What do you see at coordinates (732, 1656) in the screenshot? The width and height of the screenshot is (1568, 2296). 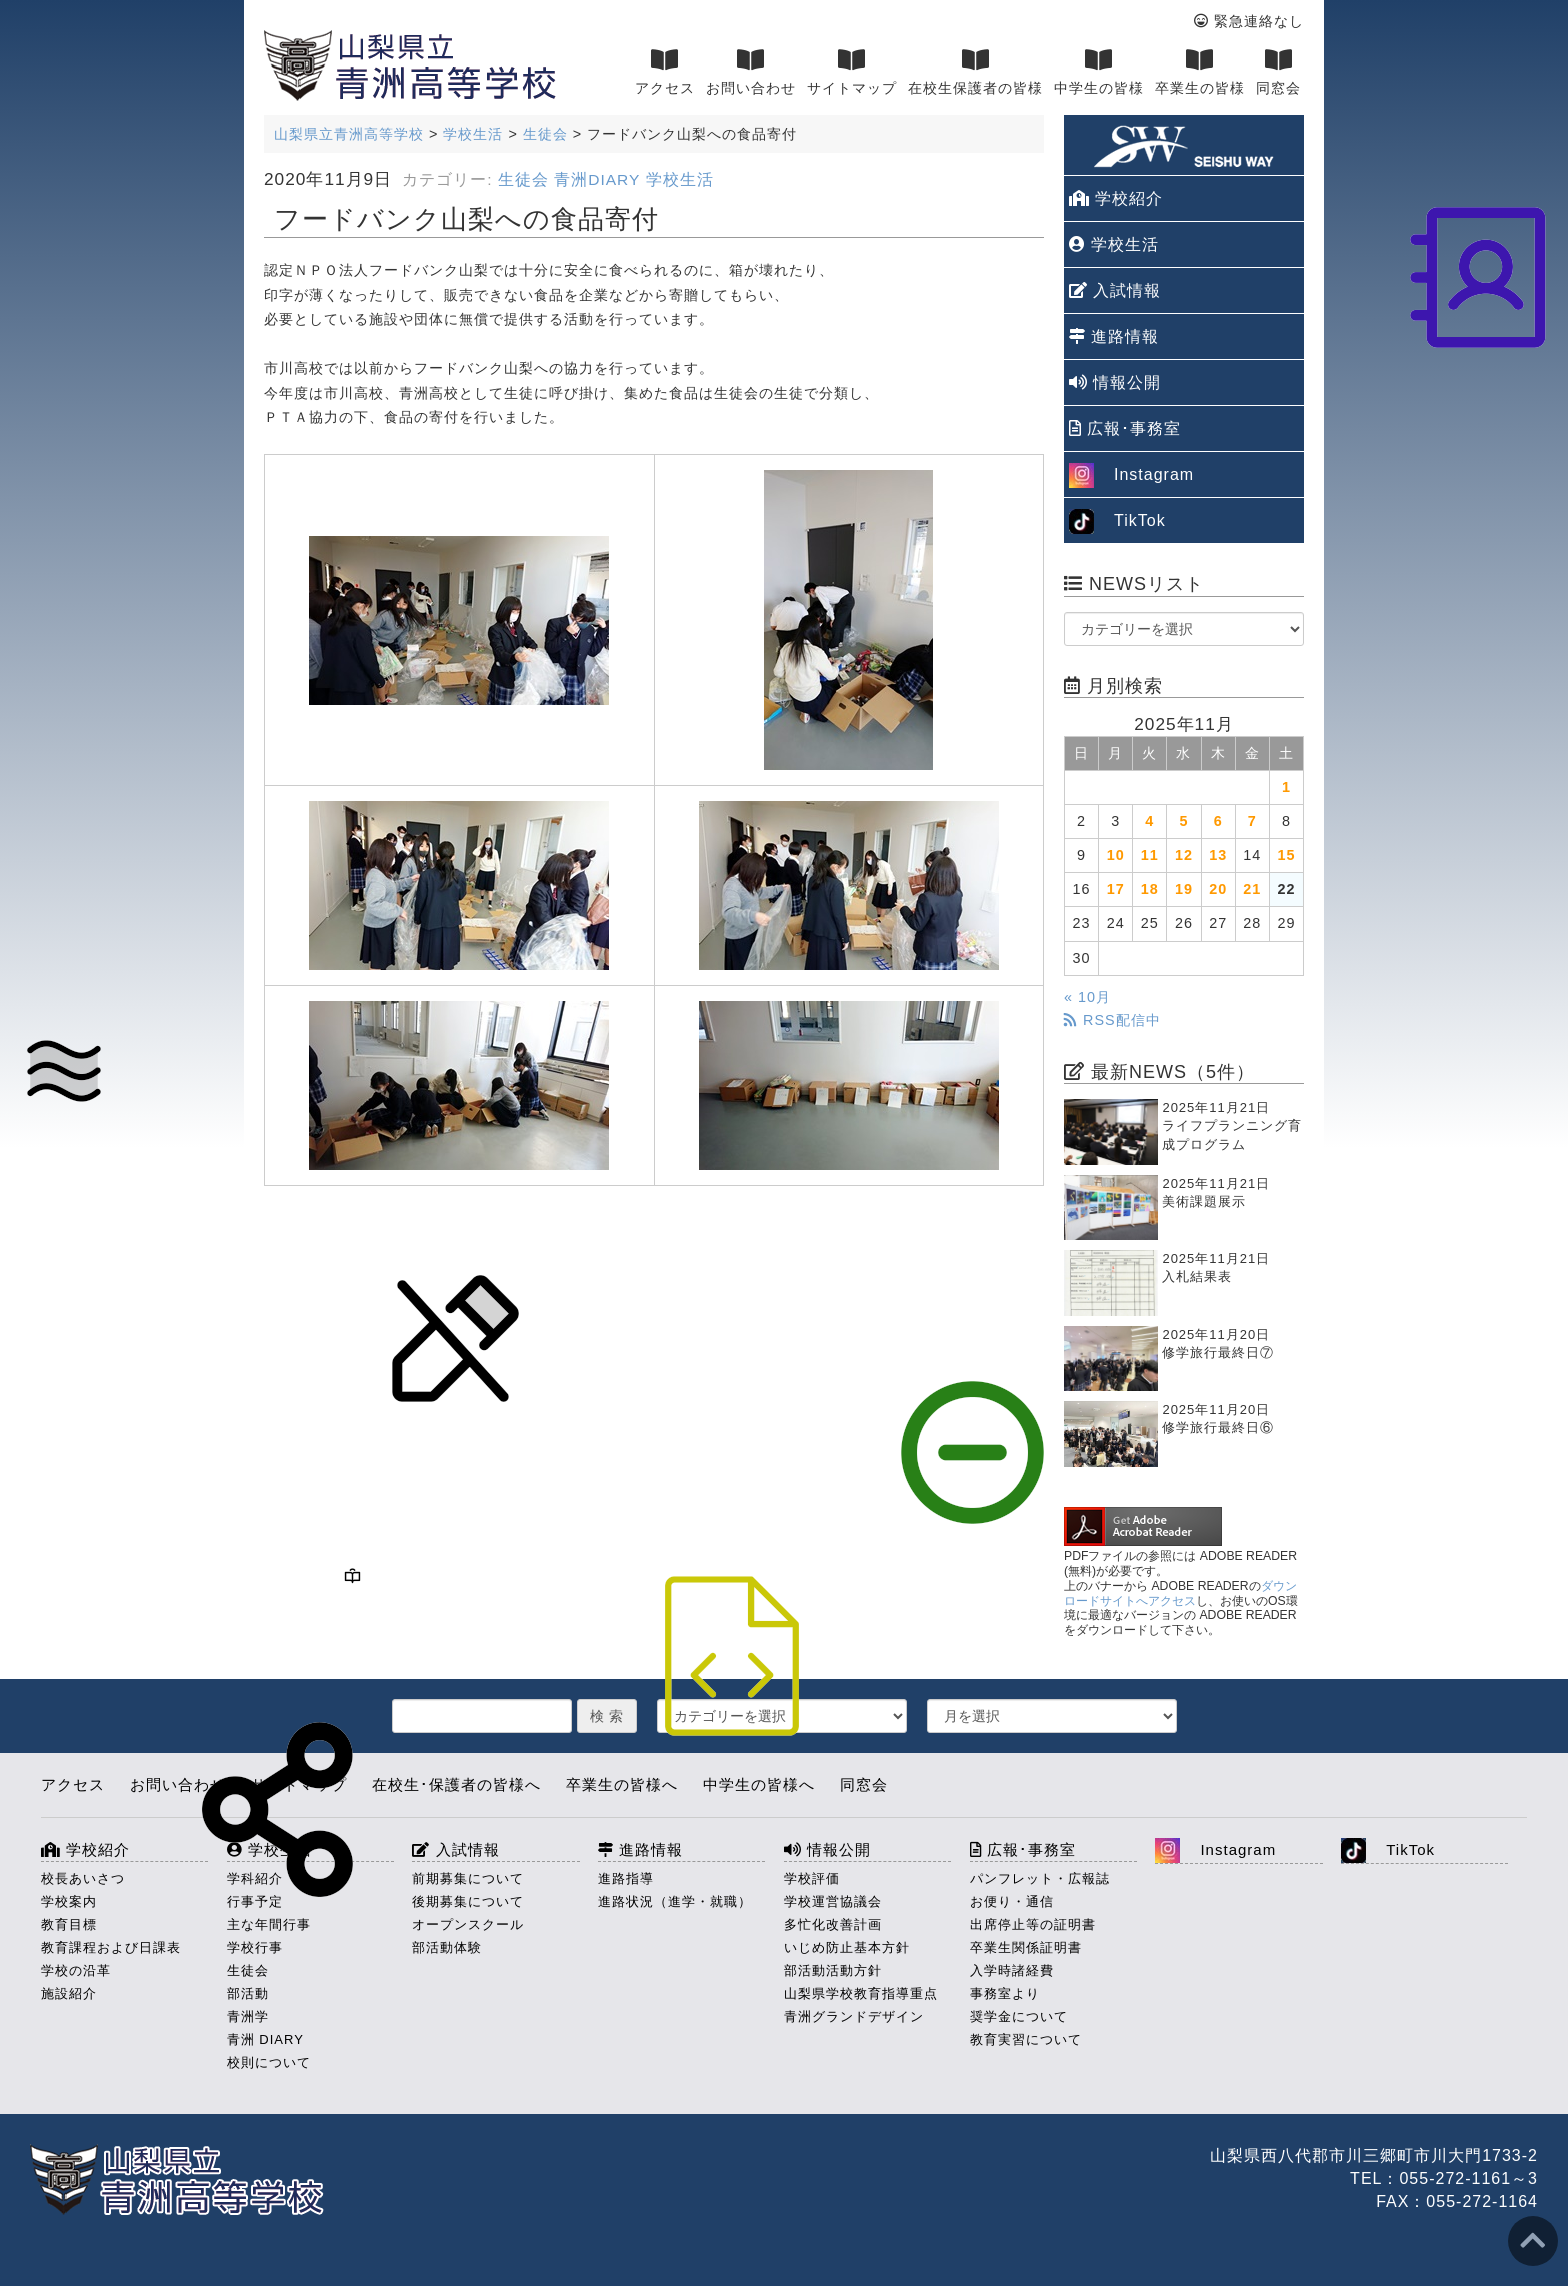 I see `view source code file` at bounding box center [732, 1656].